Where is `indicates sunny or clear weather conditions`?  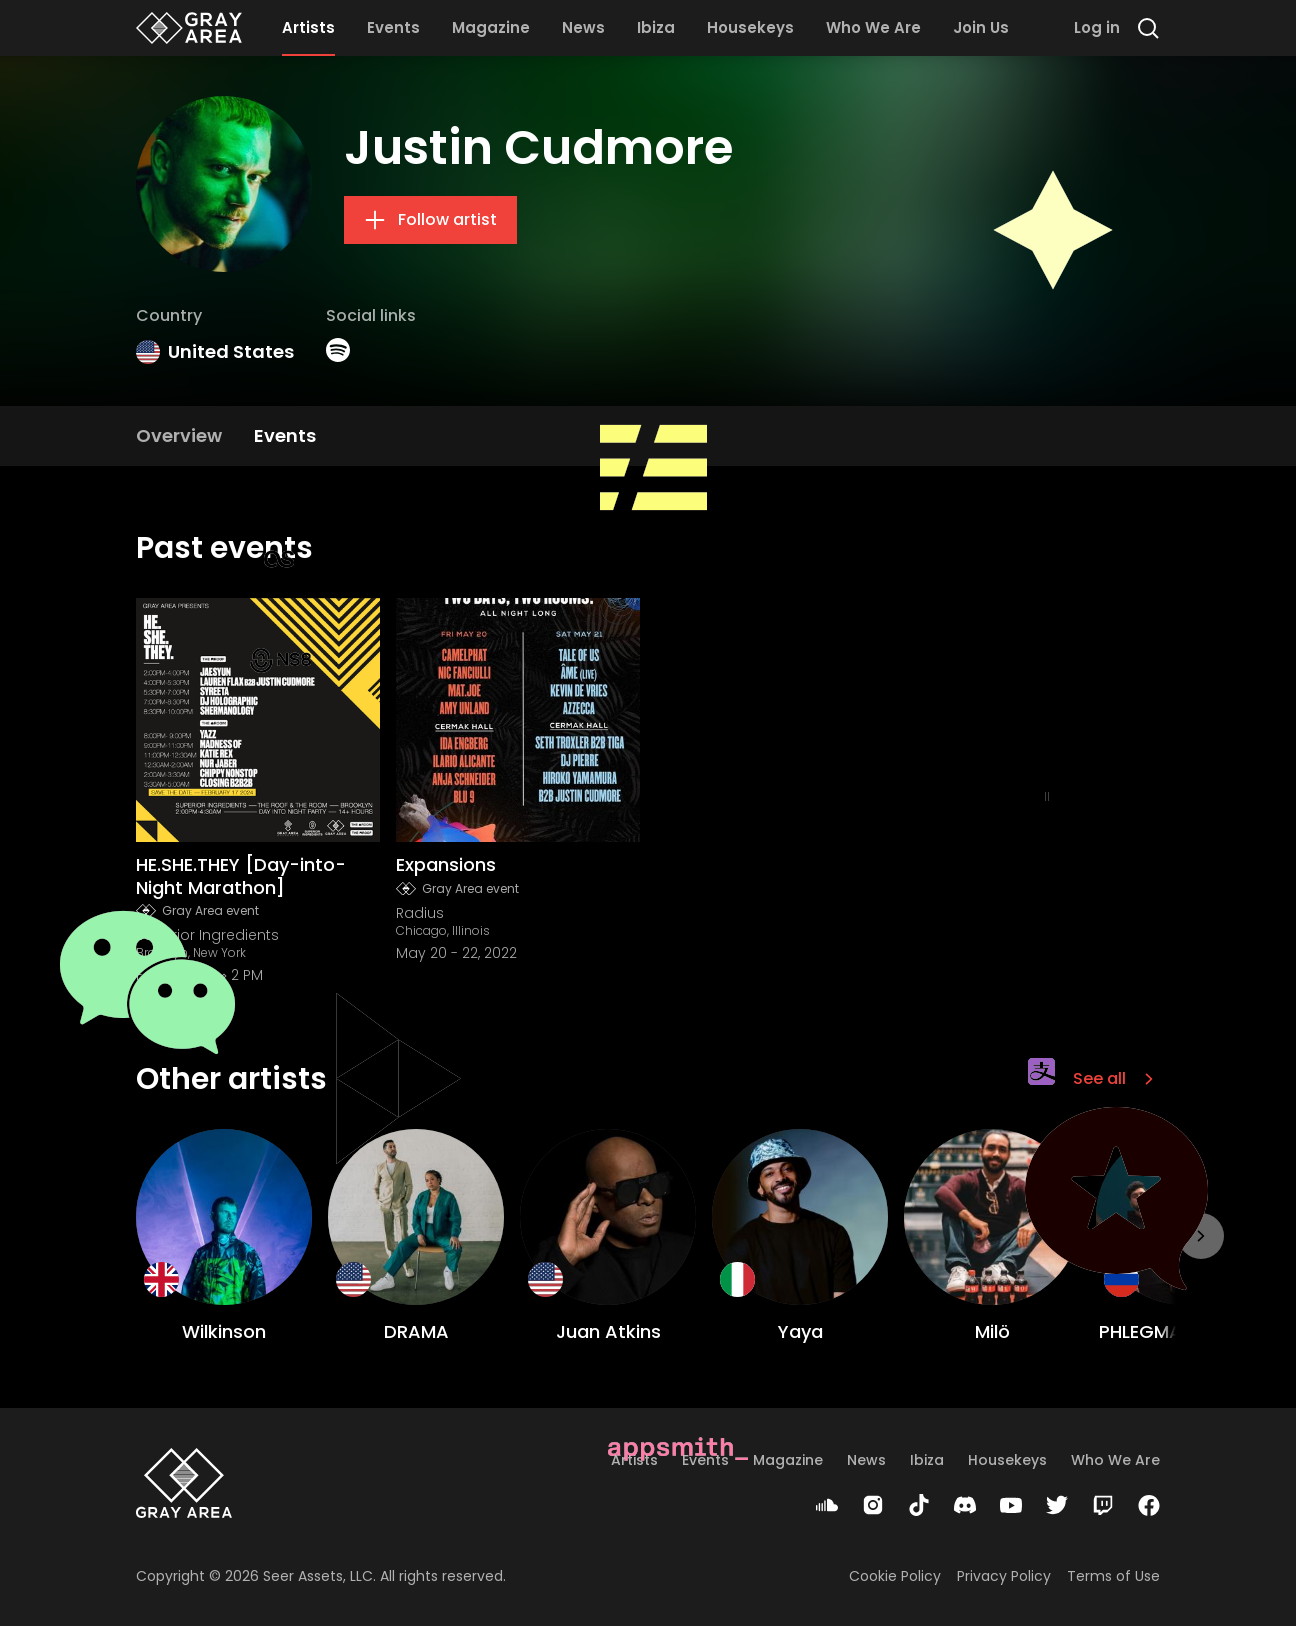 indicates sunny or clear weather conditions is located at coordinates (1053, 230).